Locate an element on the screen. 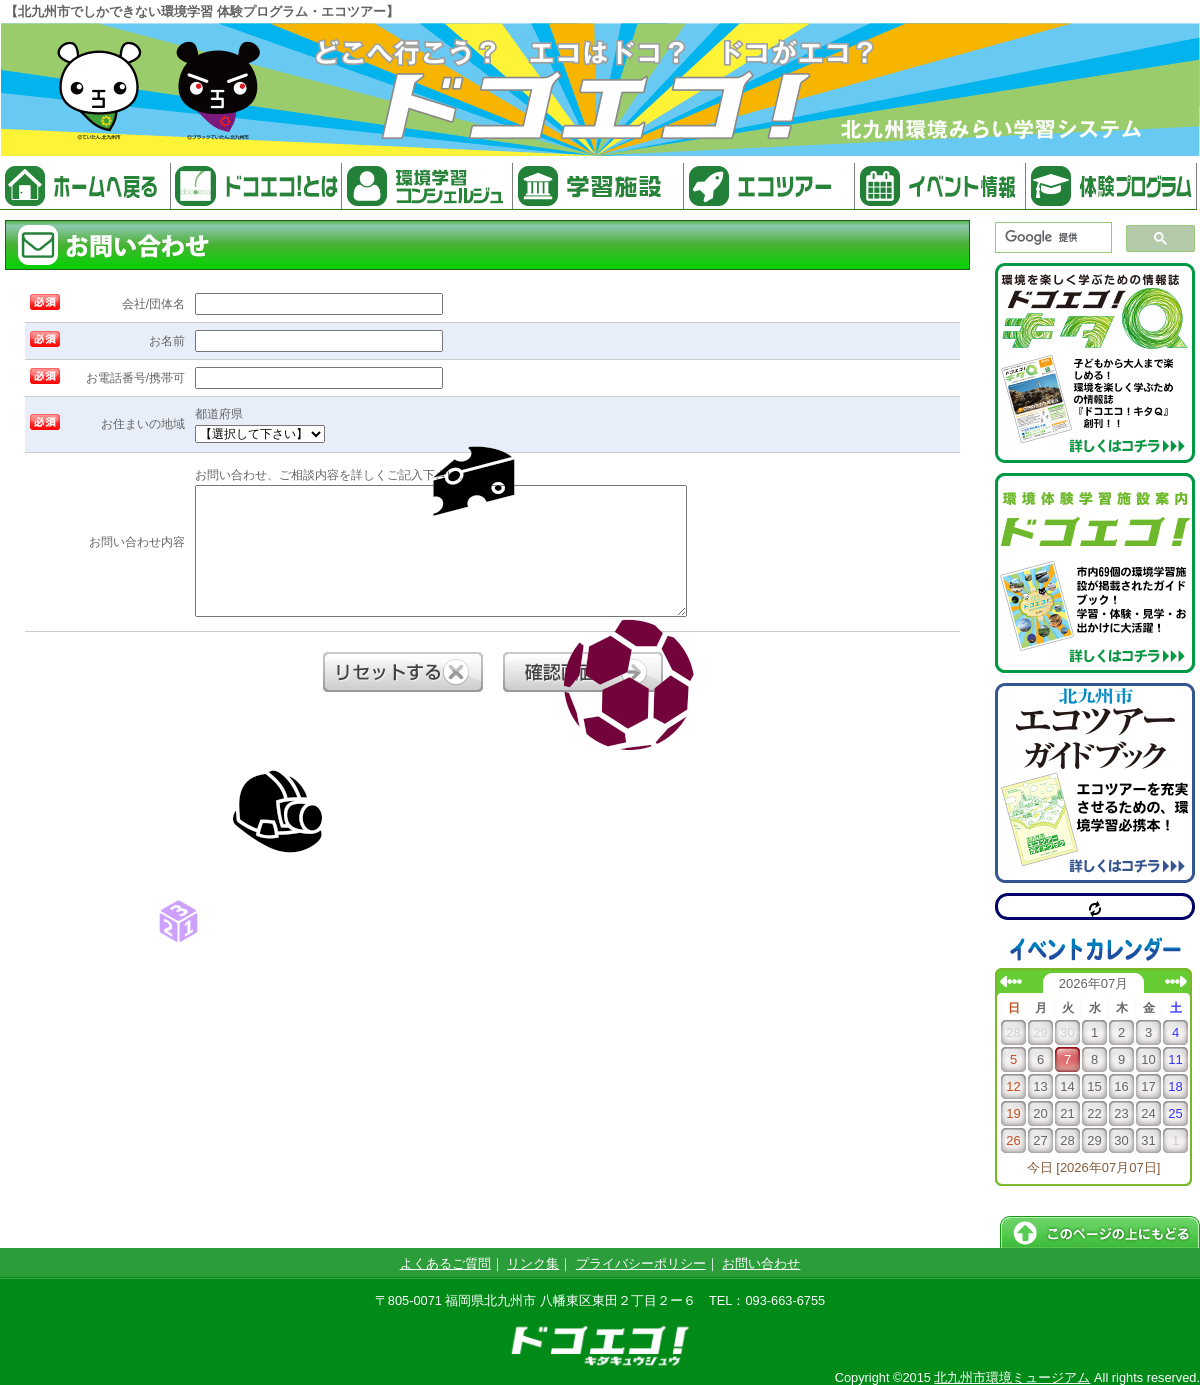 This screenshot has height=1385, width=1200. roll dice or randomize selection is located at coordinates (178, 921).